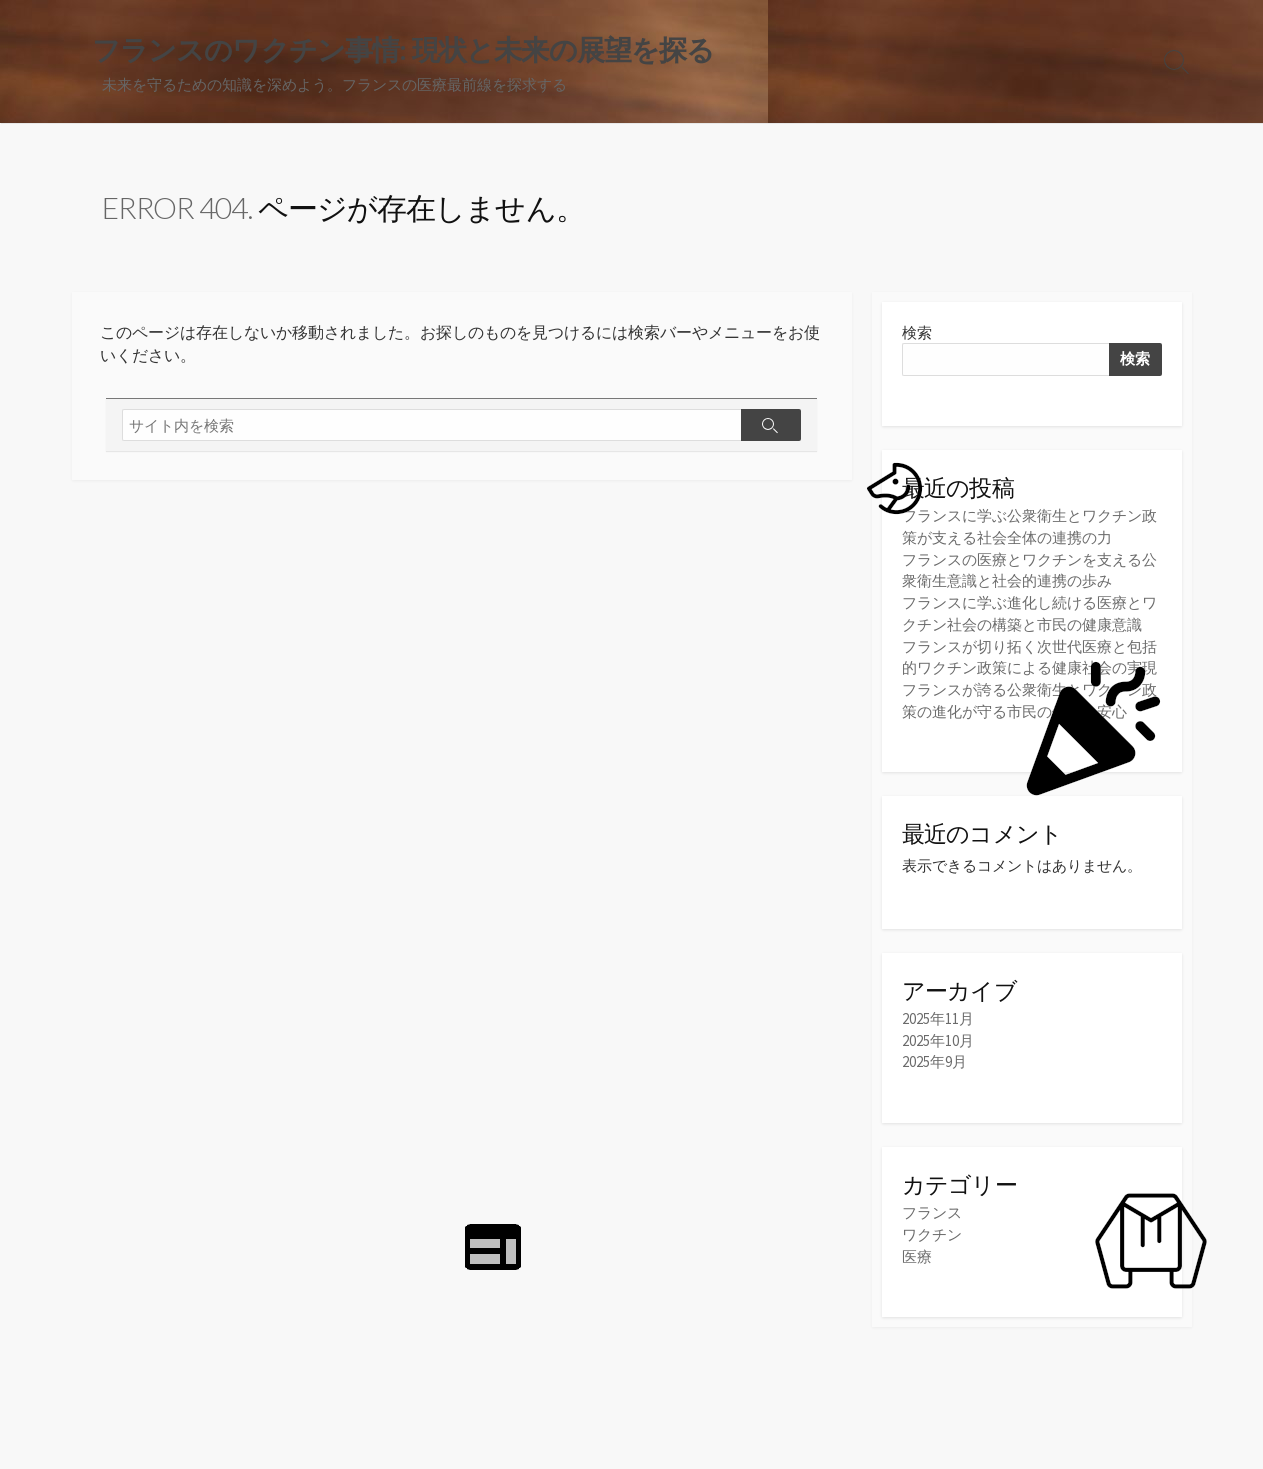 The width and height of the screenshot is (1263, 1469). What do you see at coordinates (1086, 736) in the screenshot?
I see `celebration or success notification` at bounding box center [1086, 736].